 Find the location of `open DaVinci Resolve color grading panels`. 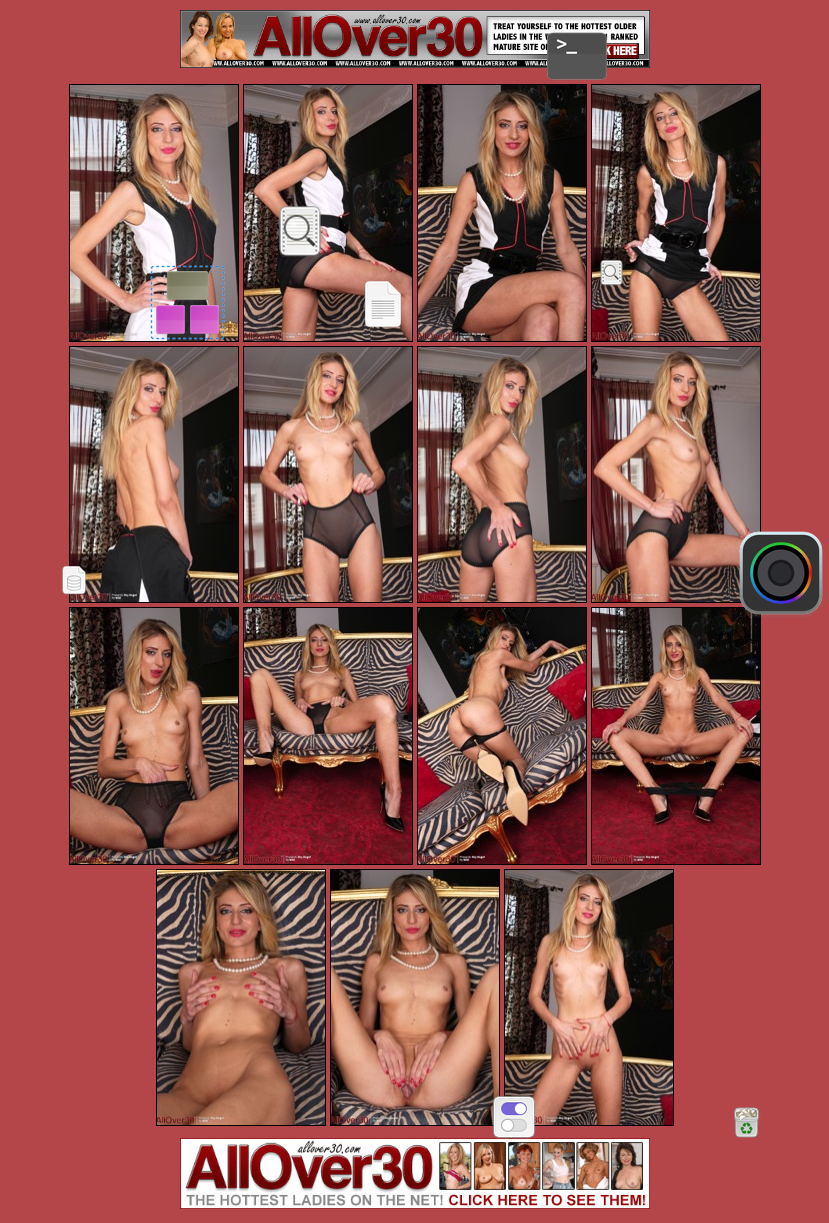

open DaVinci Resolve color grading panels is located at coordinates (781, 573).